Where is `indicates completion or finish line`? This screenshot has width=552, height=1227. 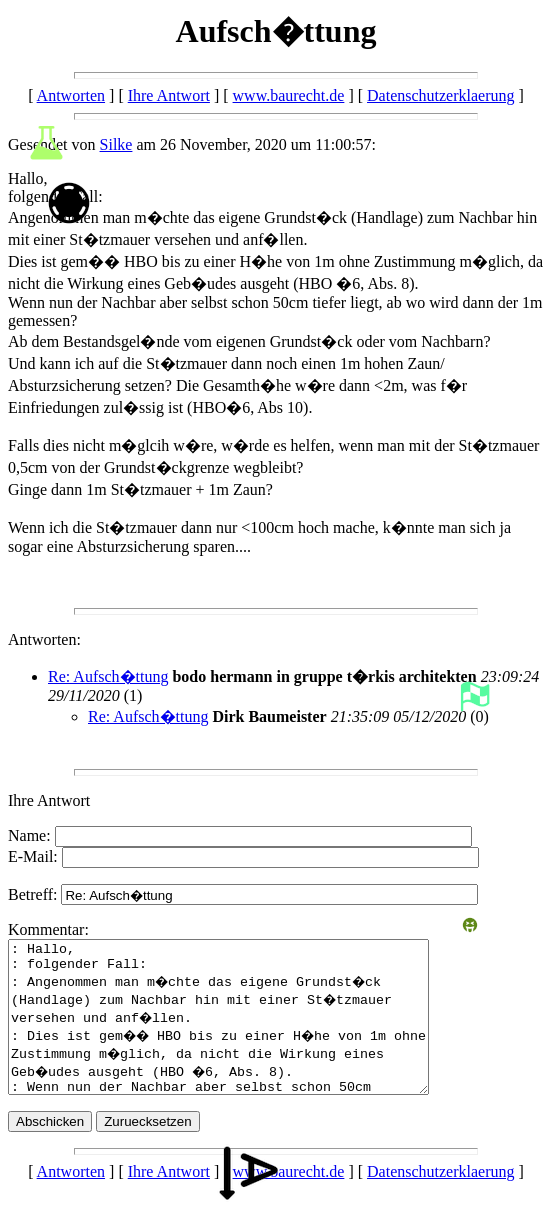 indicates completion or finish line is located at coordinates (474, 696).